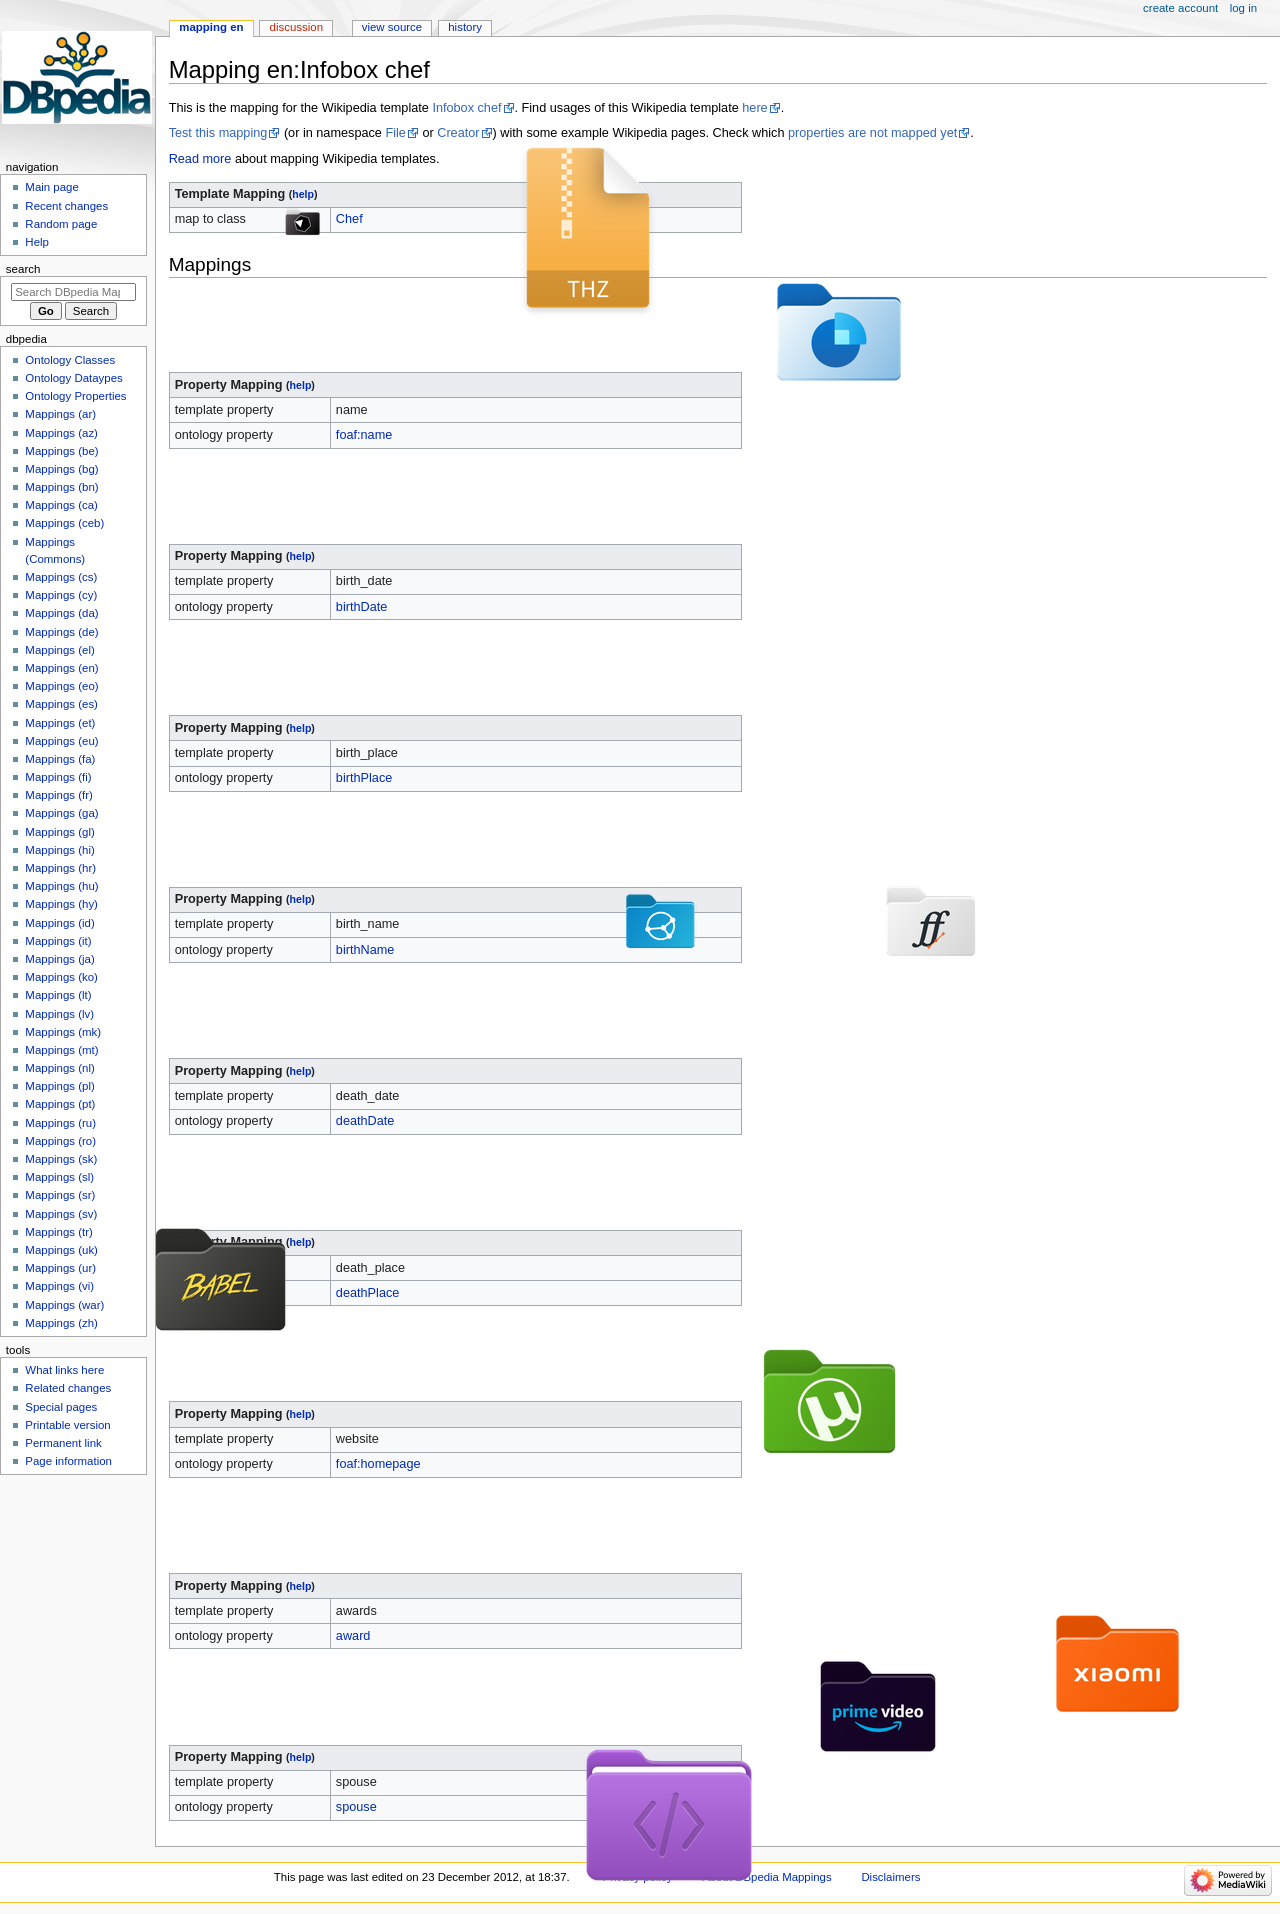  I want to click on a compressed THZ archive file, so click(588, 231).